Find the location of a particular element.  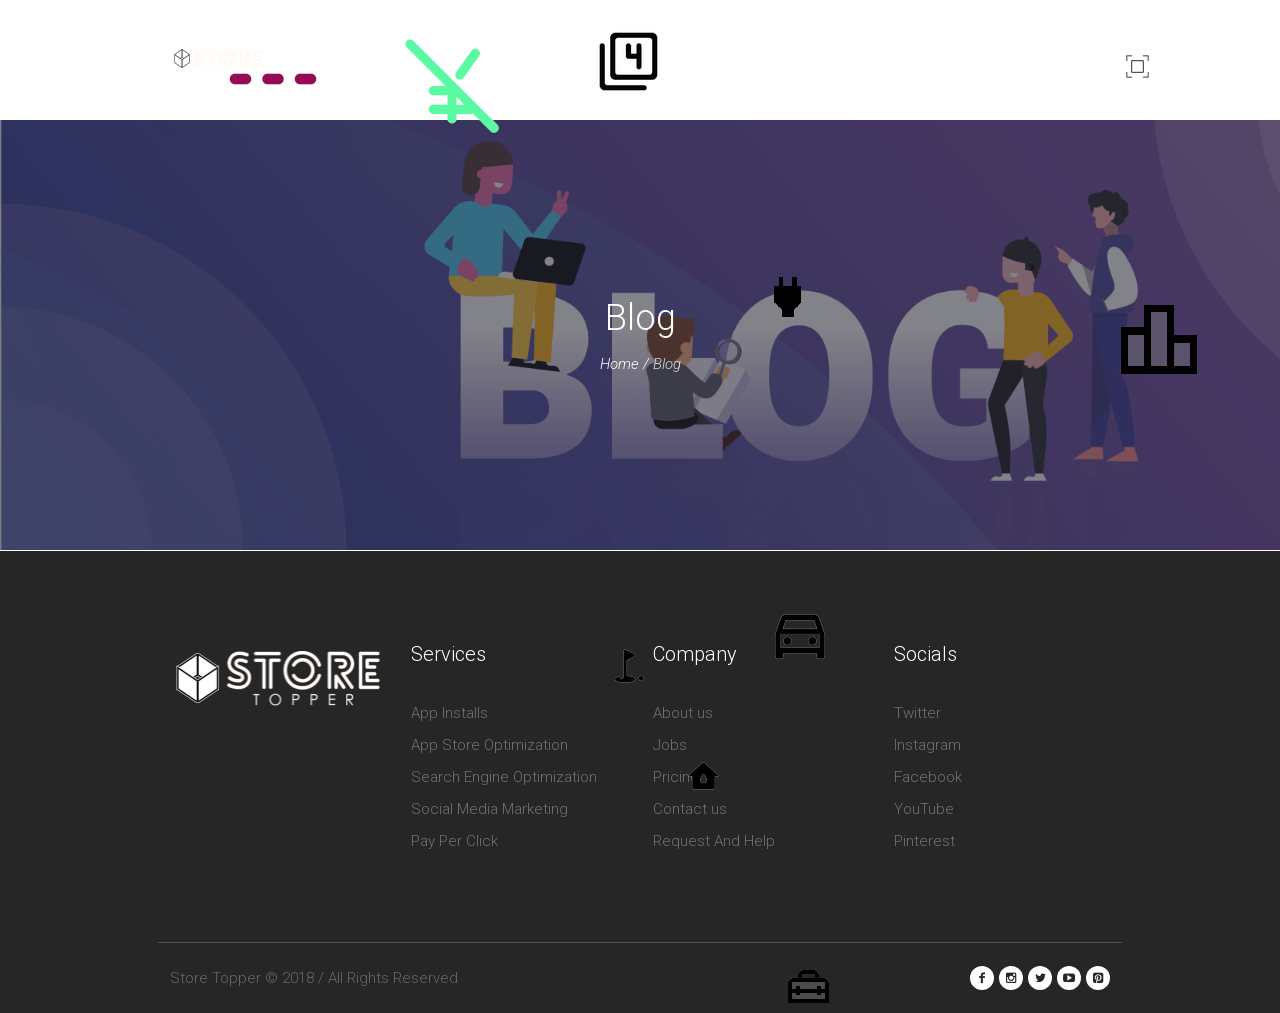

view leaderboard rankings is located at coordinates (1159, 339).